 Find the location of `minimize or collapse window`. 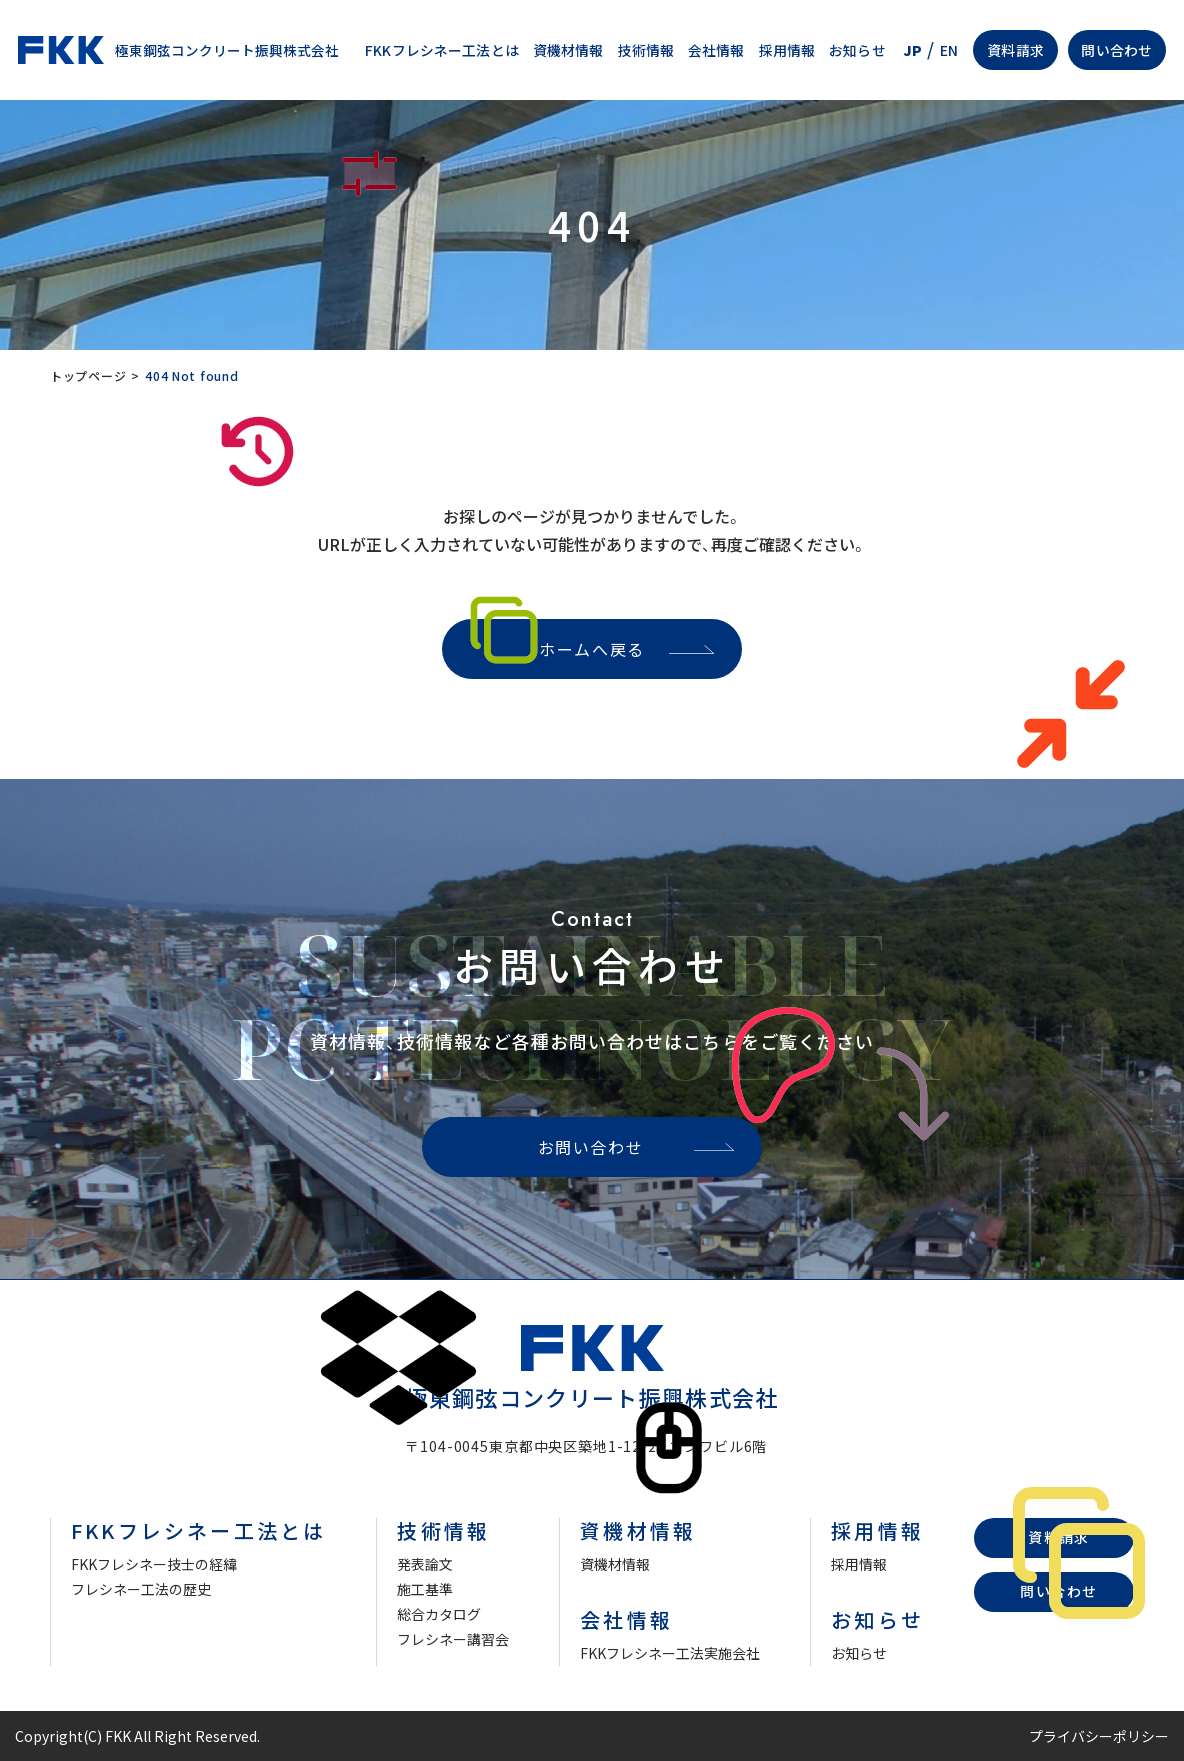

minimize or collapse window is located at coordinates (1071, 714).